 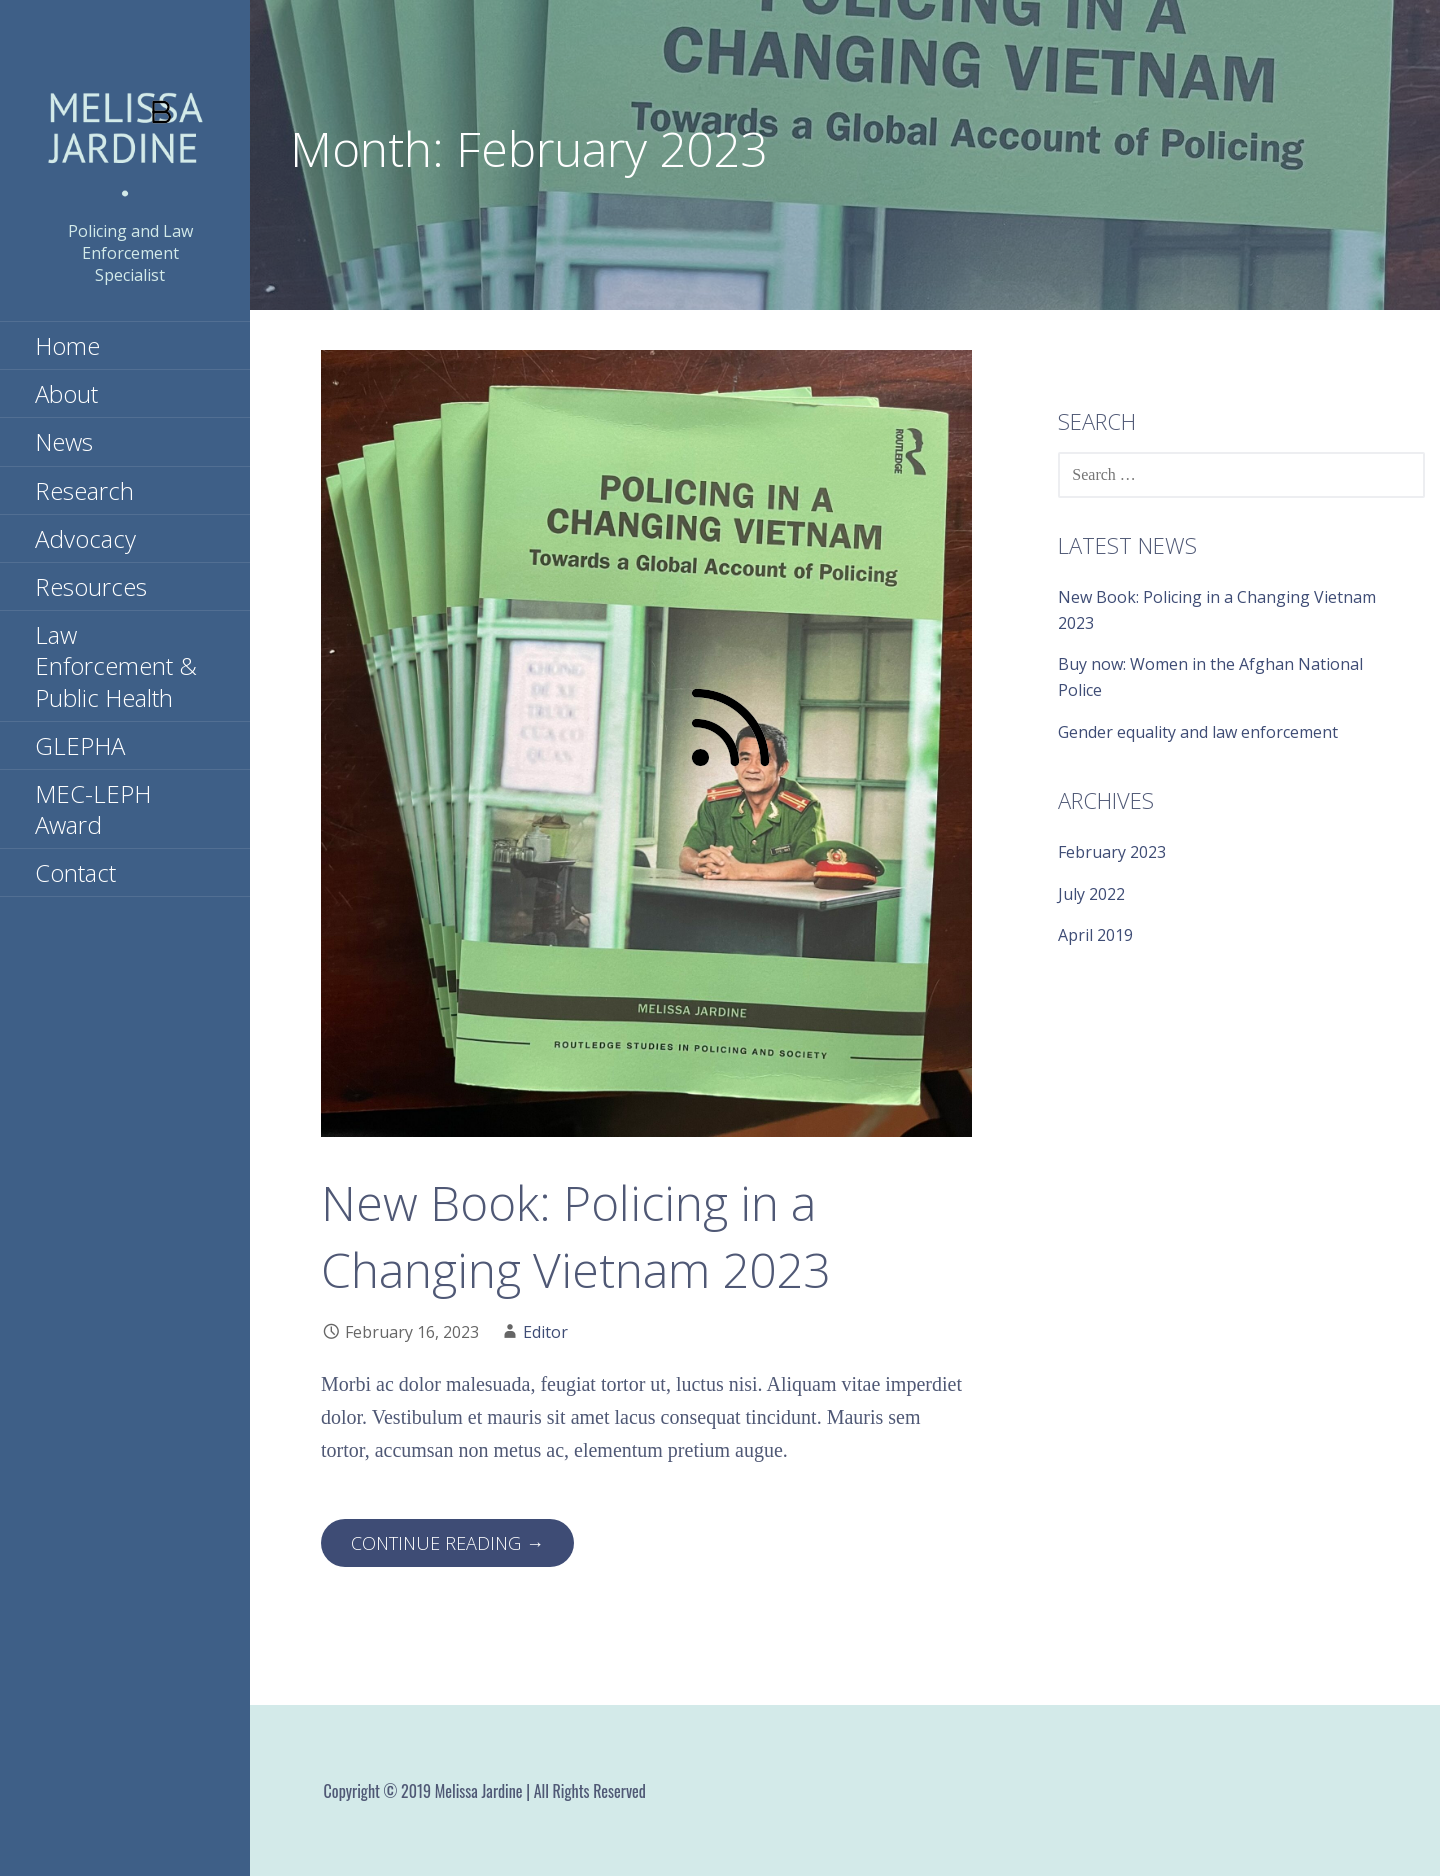 What do you see at coordinates (161, 112) in the screenshot?
I see `apply bold formatting to selected text` at bounding box center [161, 112].